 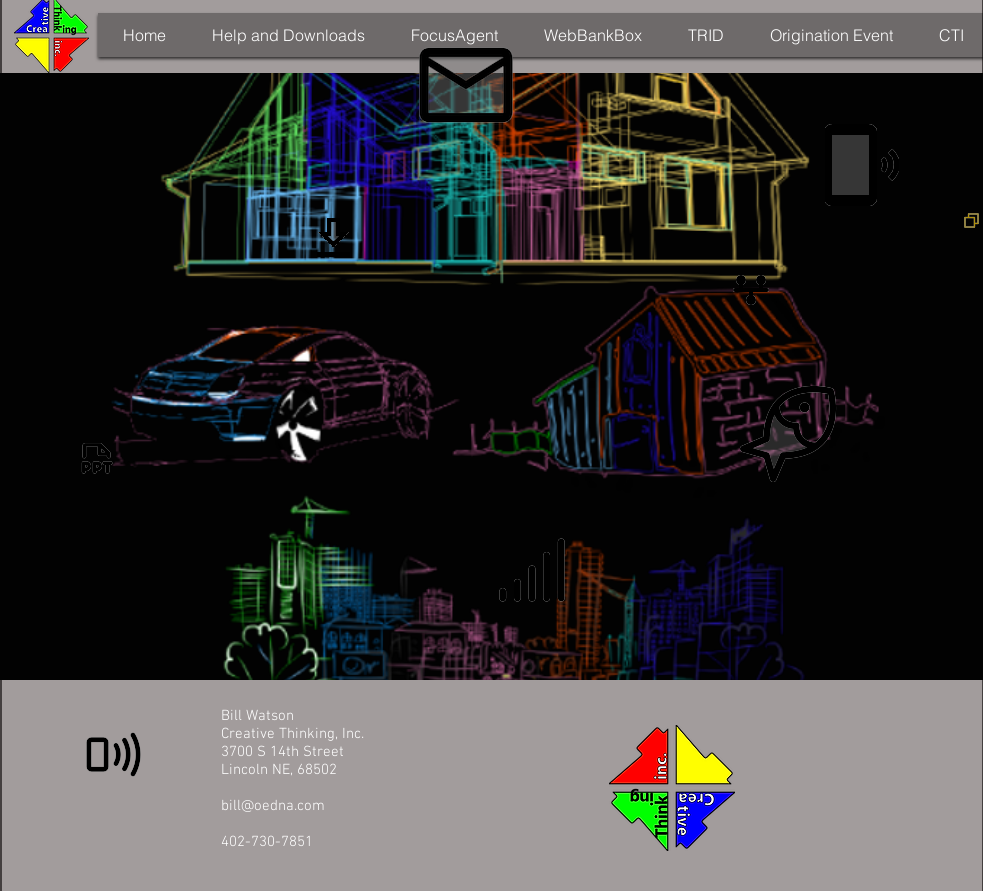 I want to click on browse seafood or fish-related content, so click(x=793, y=429).